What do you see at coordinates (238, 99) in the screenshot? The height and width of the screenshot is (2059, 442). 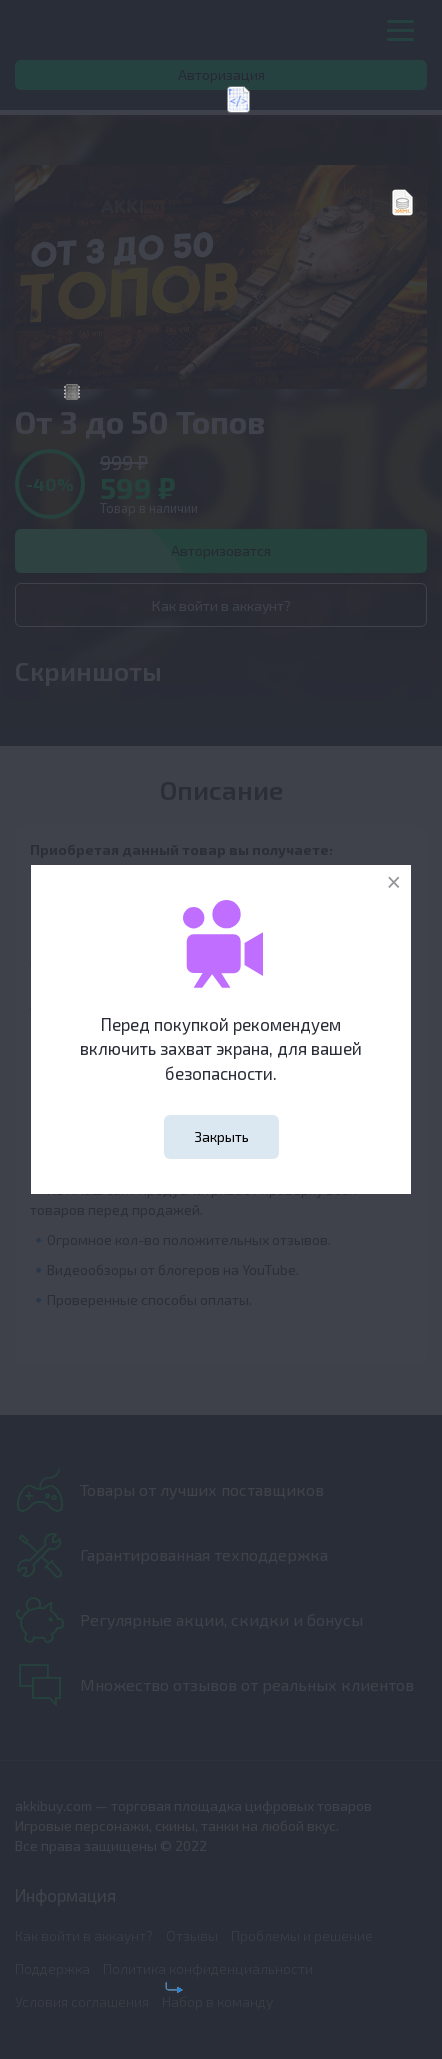 I see `a twig template file` at bounding box center [238, 99].